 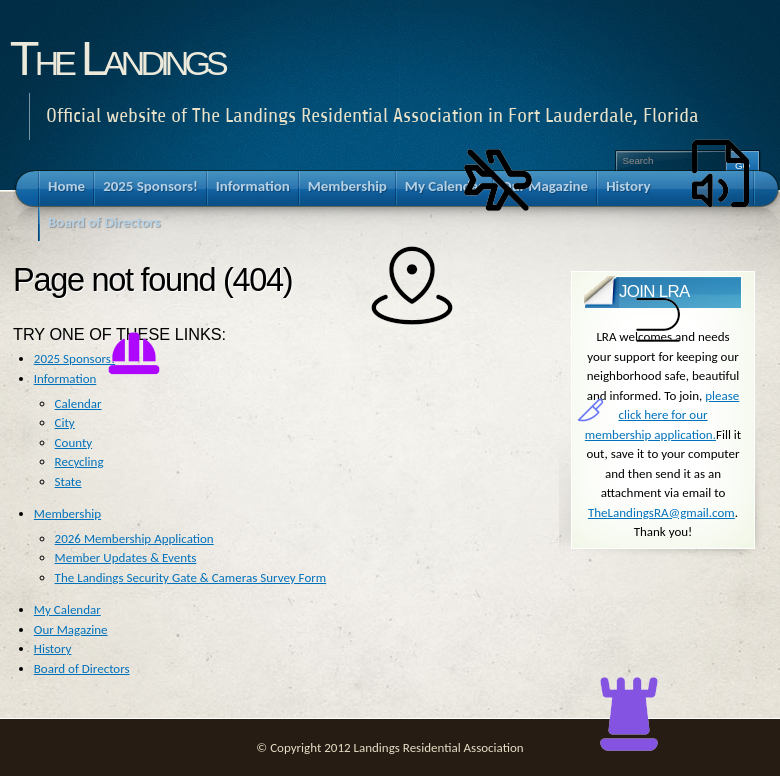 What do you see at coordinates (412, 287) in the screenshot?
I see `view location area or region on map` at bounding box center [412, 287].